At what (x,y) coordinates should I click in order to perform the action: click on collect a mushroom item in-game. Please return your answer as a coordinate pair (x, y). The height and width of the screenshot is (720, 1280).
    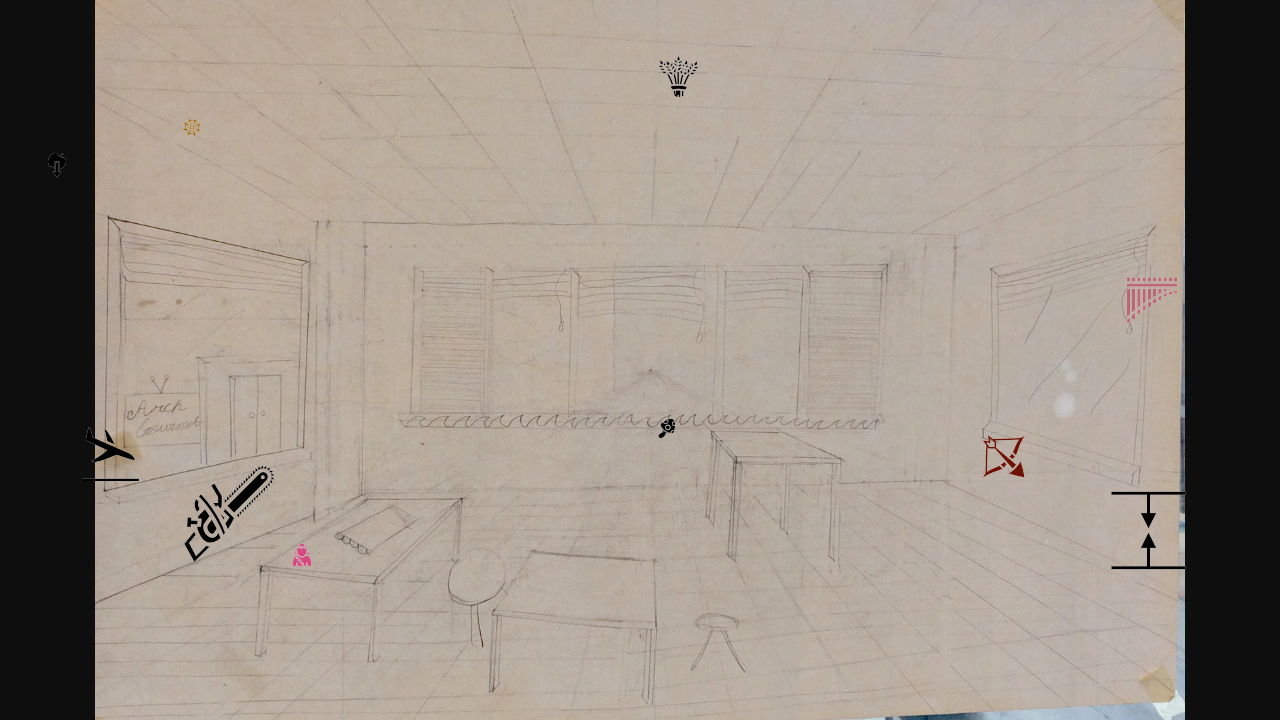
    Looking at the image, I should click on (666, 428).